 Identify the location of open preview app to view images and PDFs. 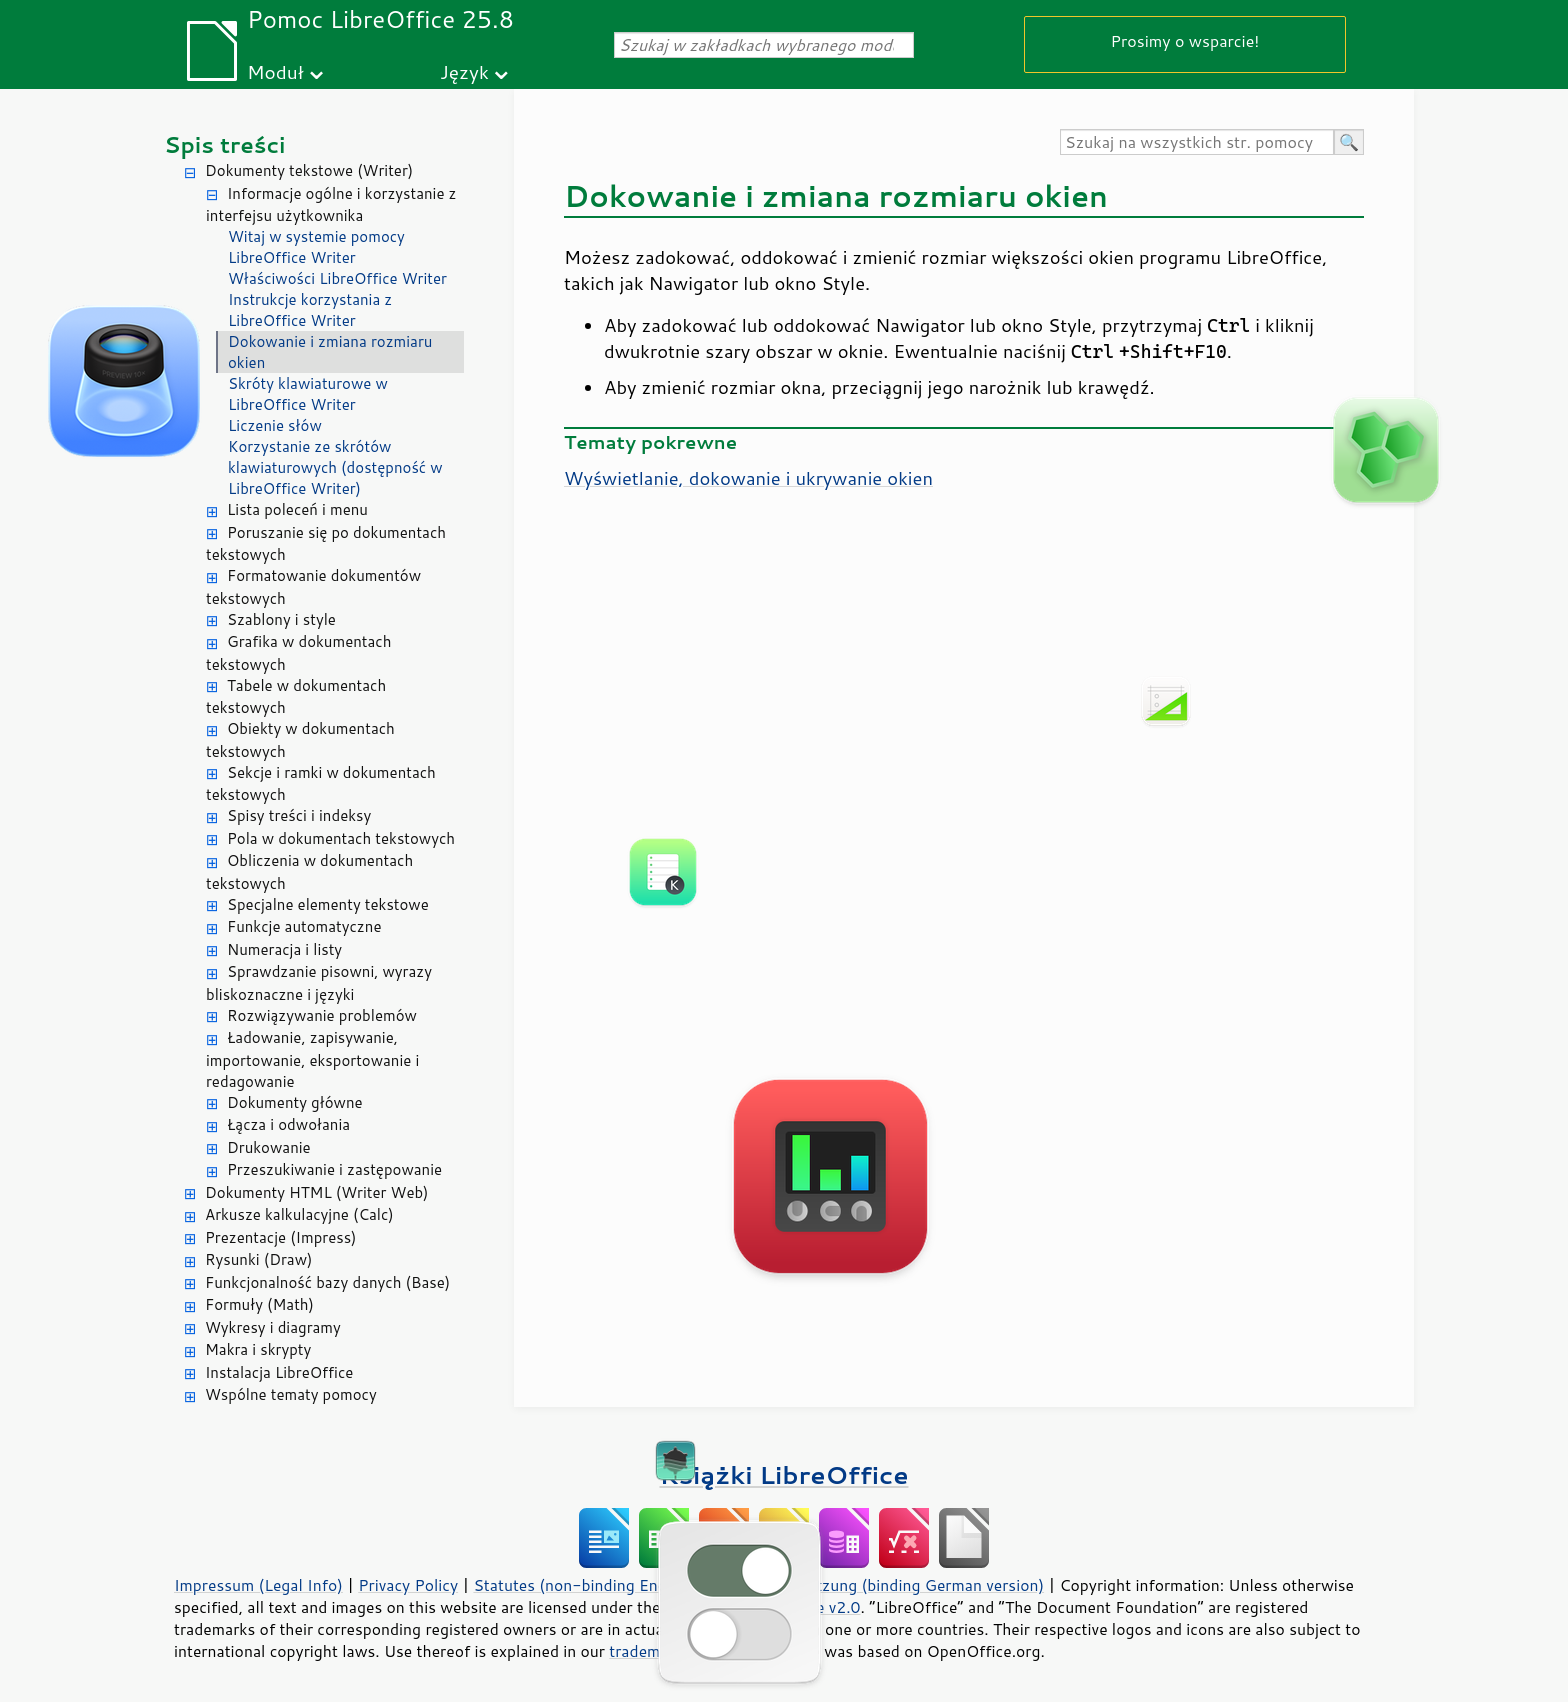
(124, 381).